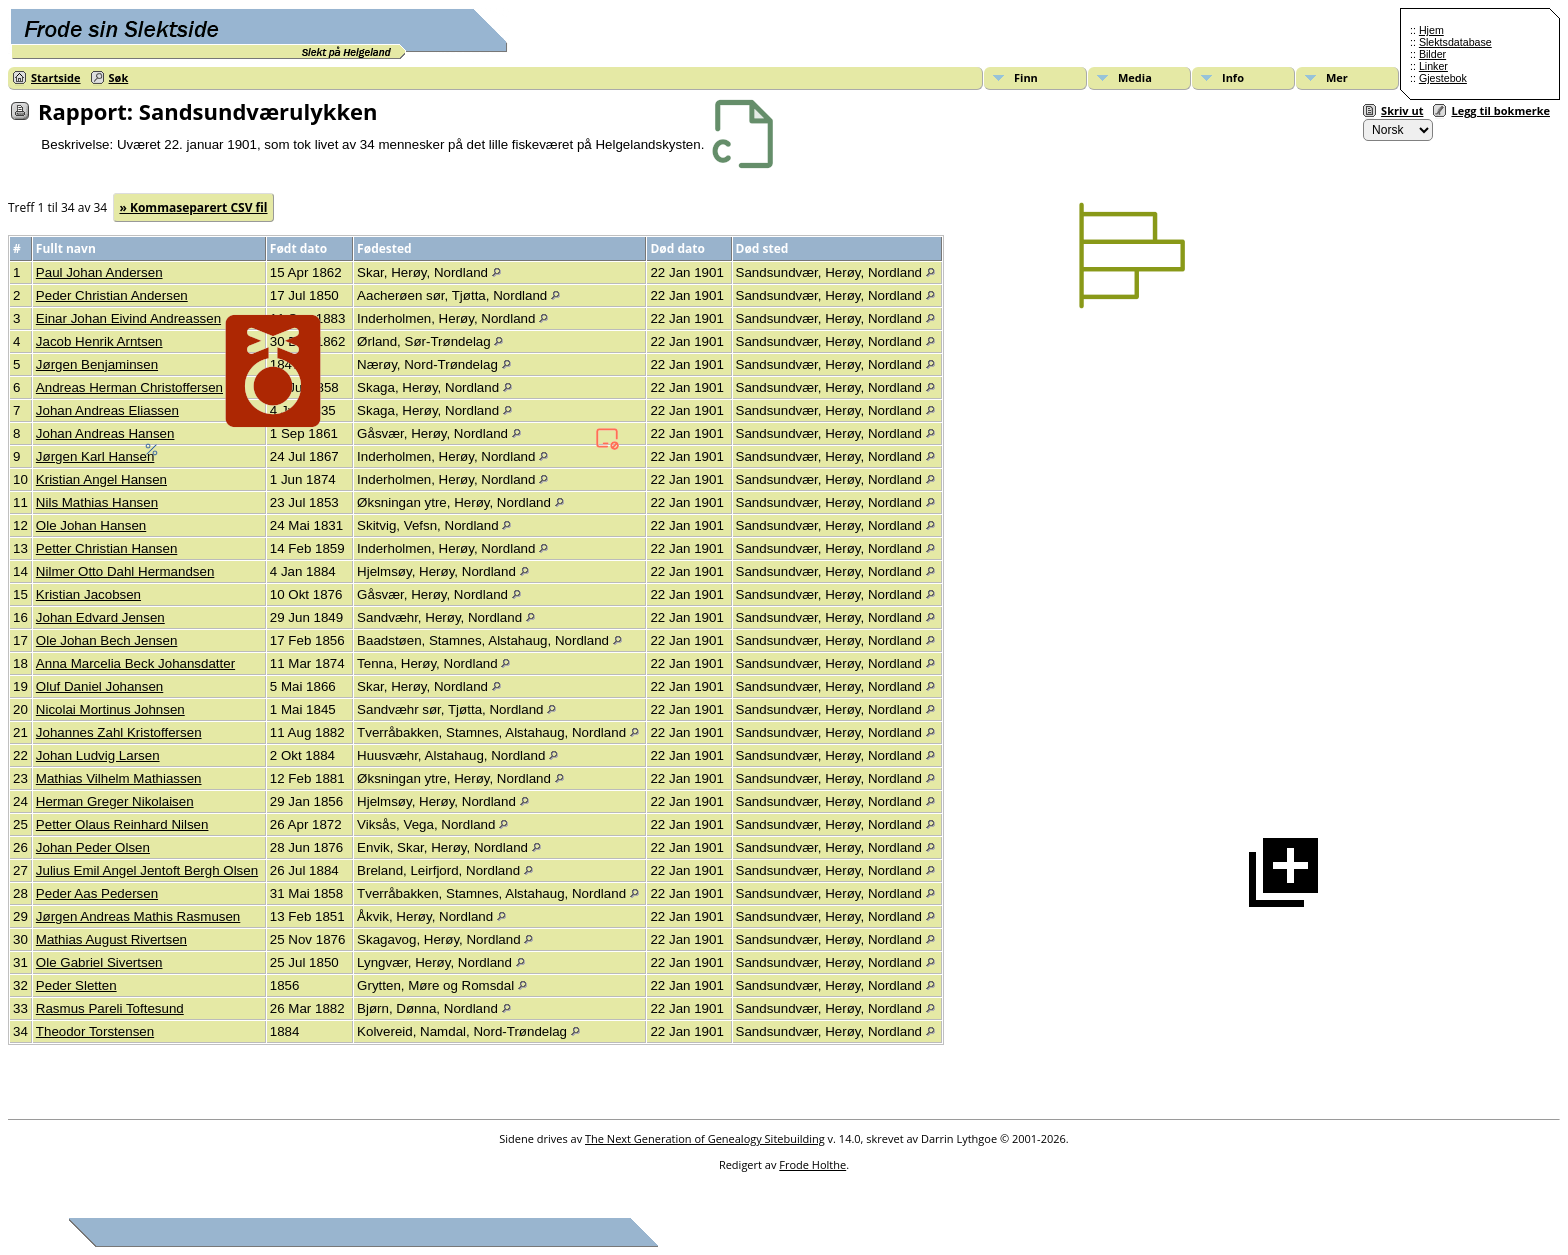  What do you see at coordinates (744, 134) in the screenshot?
I see `a C programming language source file` at bounding box center [744, 134].